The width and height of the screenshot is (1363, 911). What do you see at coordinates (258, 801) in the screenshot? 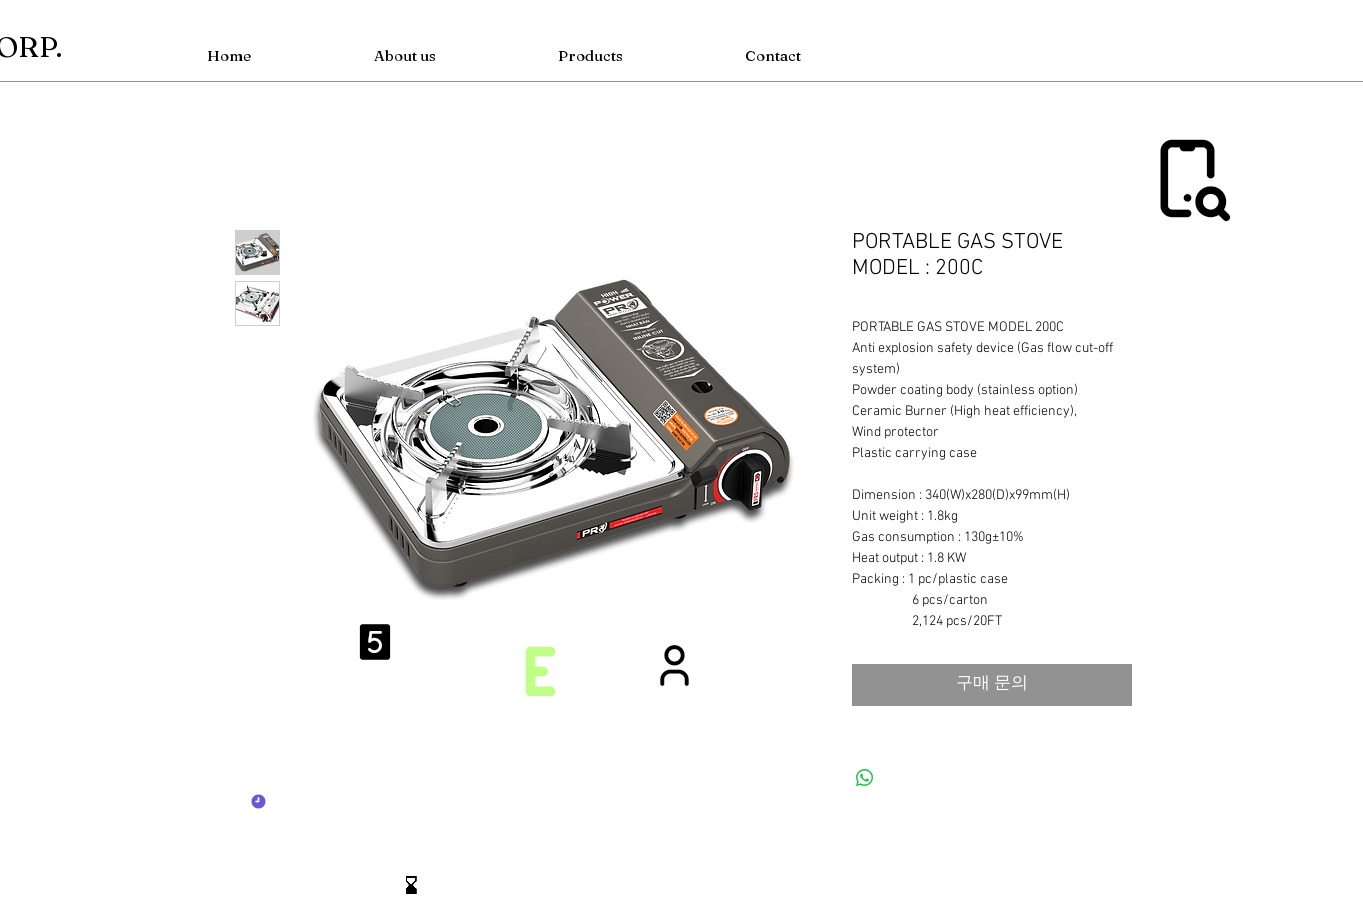
I see `indicates the current time is 9 o'clock` at bounding box center [258, 801].